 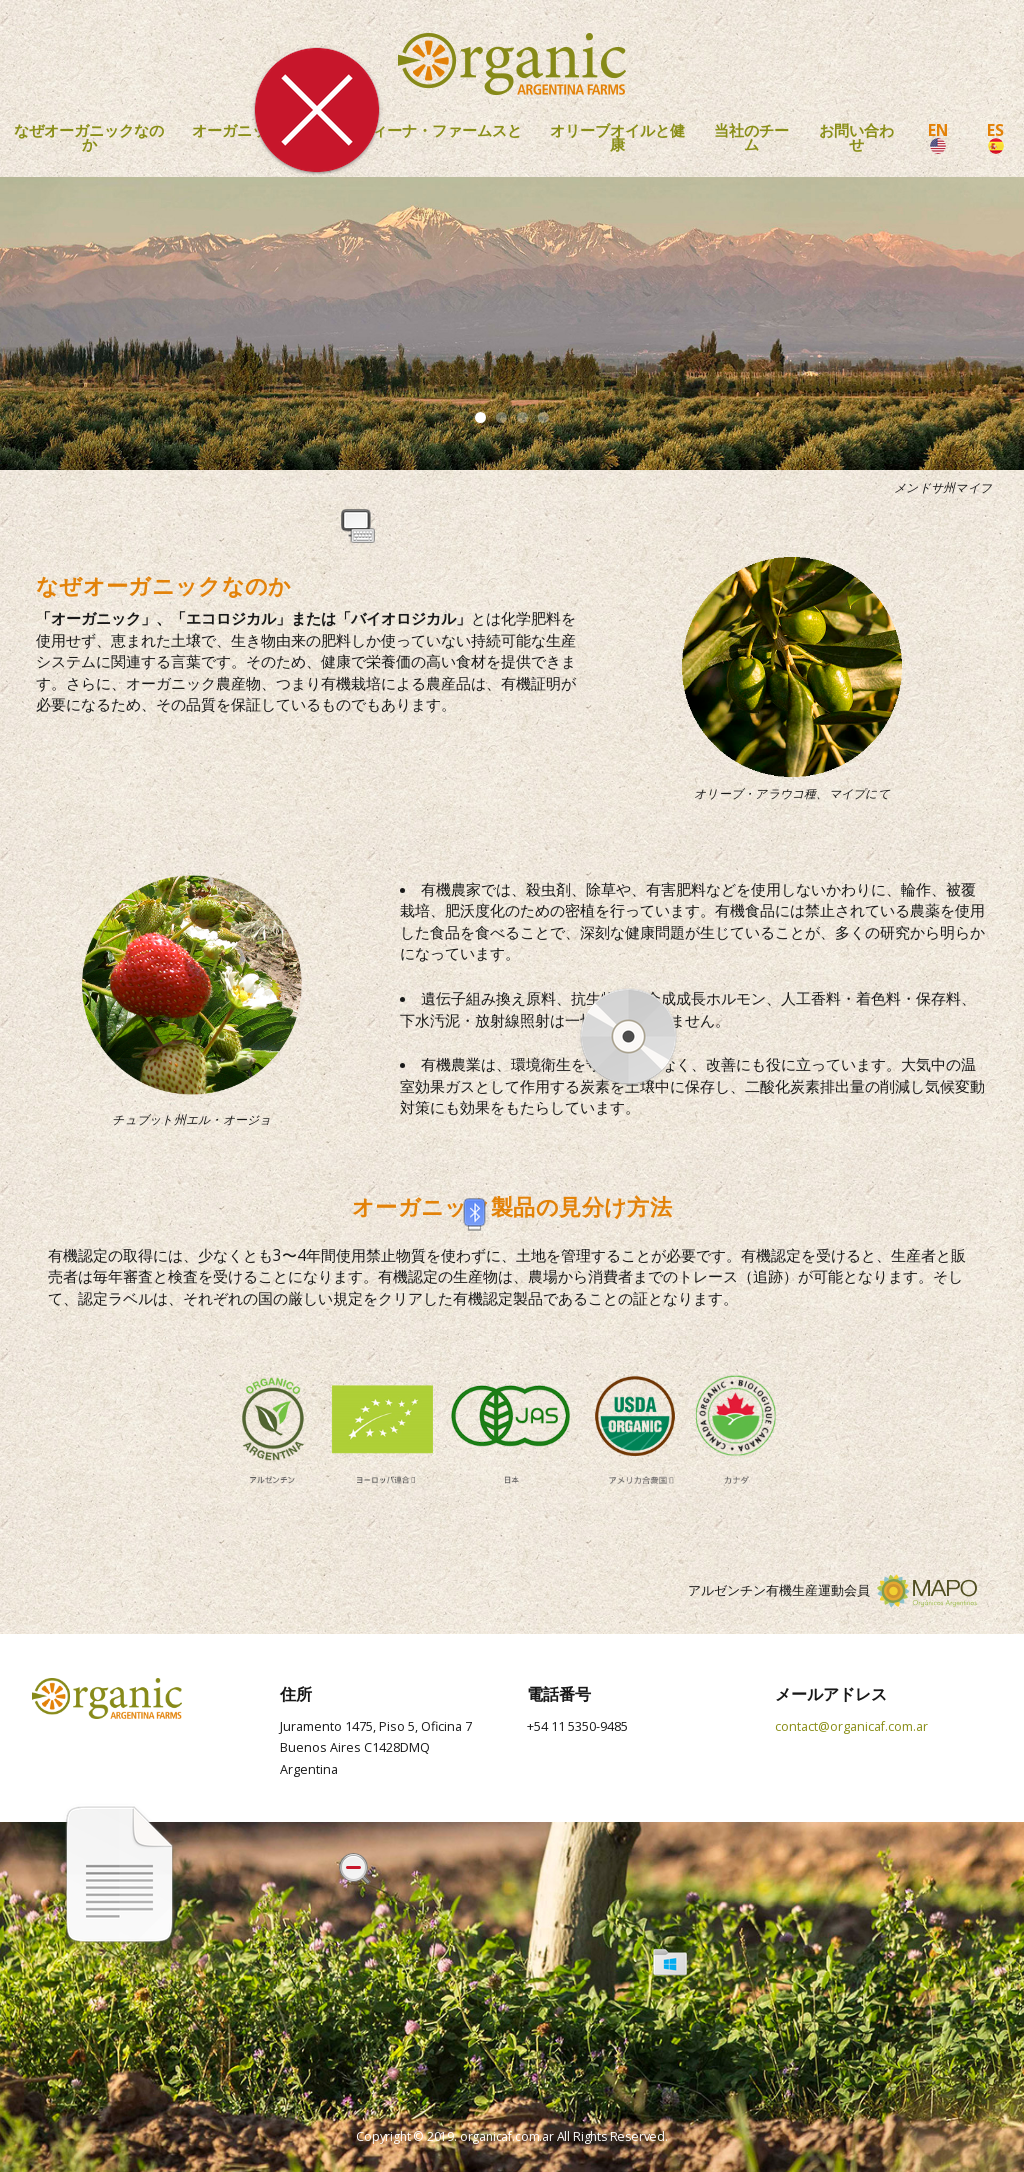 I want to click on access computer or desktop settings, so click(x=358, y=526).